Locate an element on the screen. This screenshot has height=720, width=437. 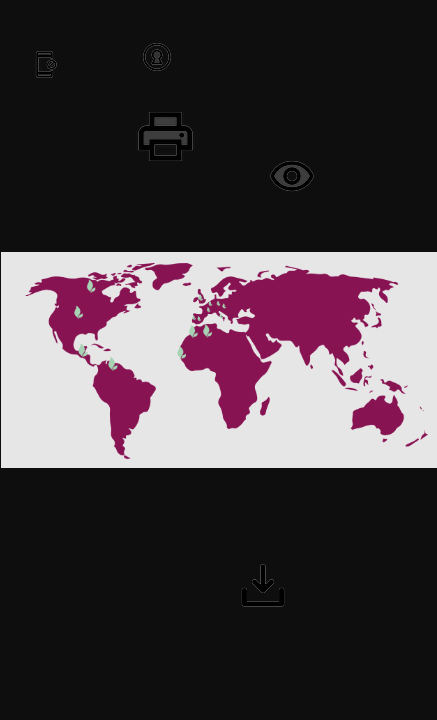
download a file to your device is located at coordinates (263, 587).